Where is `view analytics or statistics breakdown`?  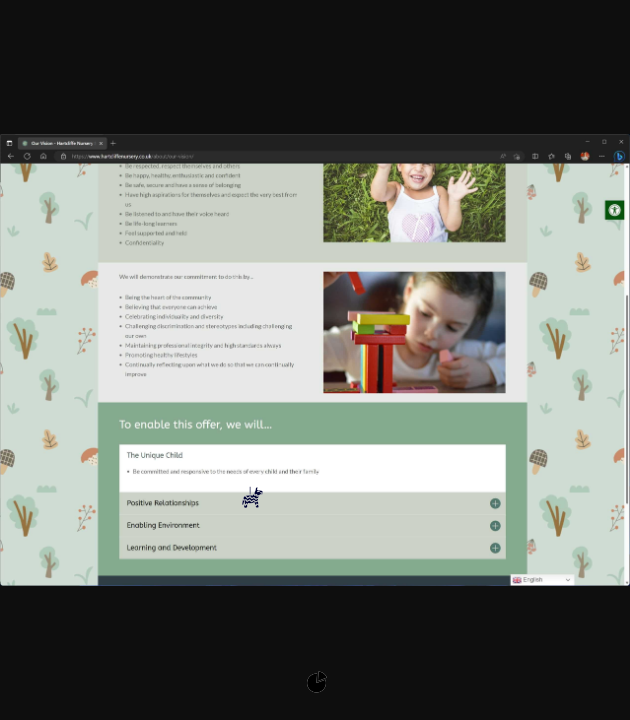 view analytics or statistics breakdown is located at coordinates (317, 682).